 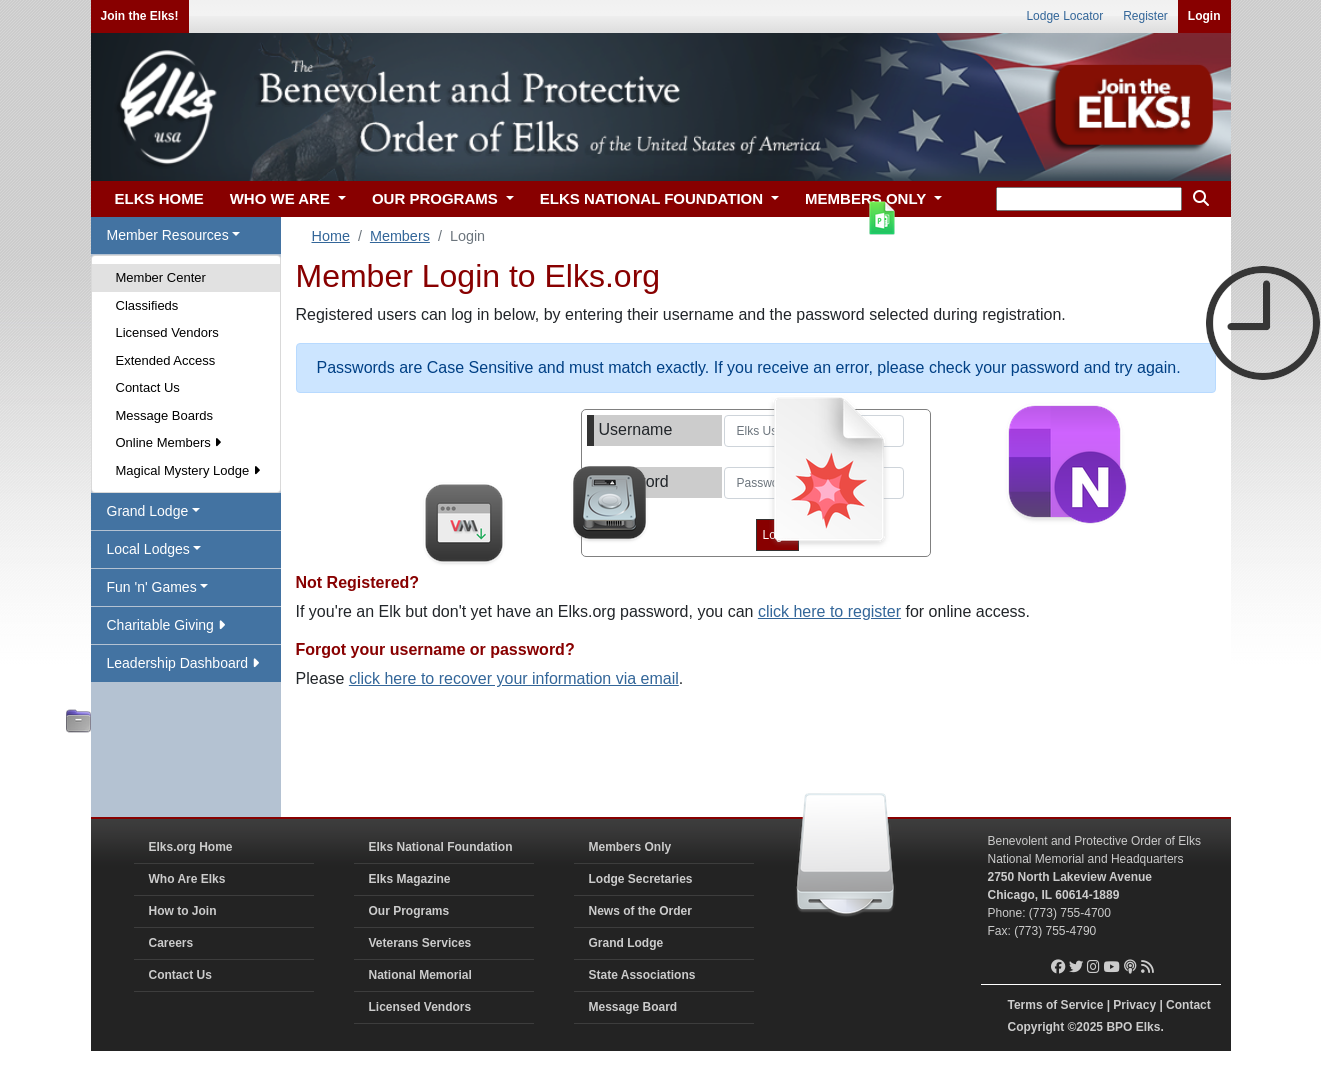 What do you see at coordinates (464, 523) in the screenshot?
I see `configure virtual machine installation settings` at bounding box center [464, 523].